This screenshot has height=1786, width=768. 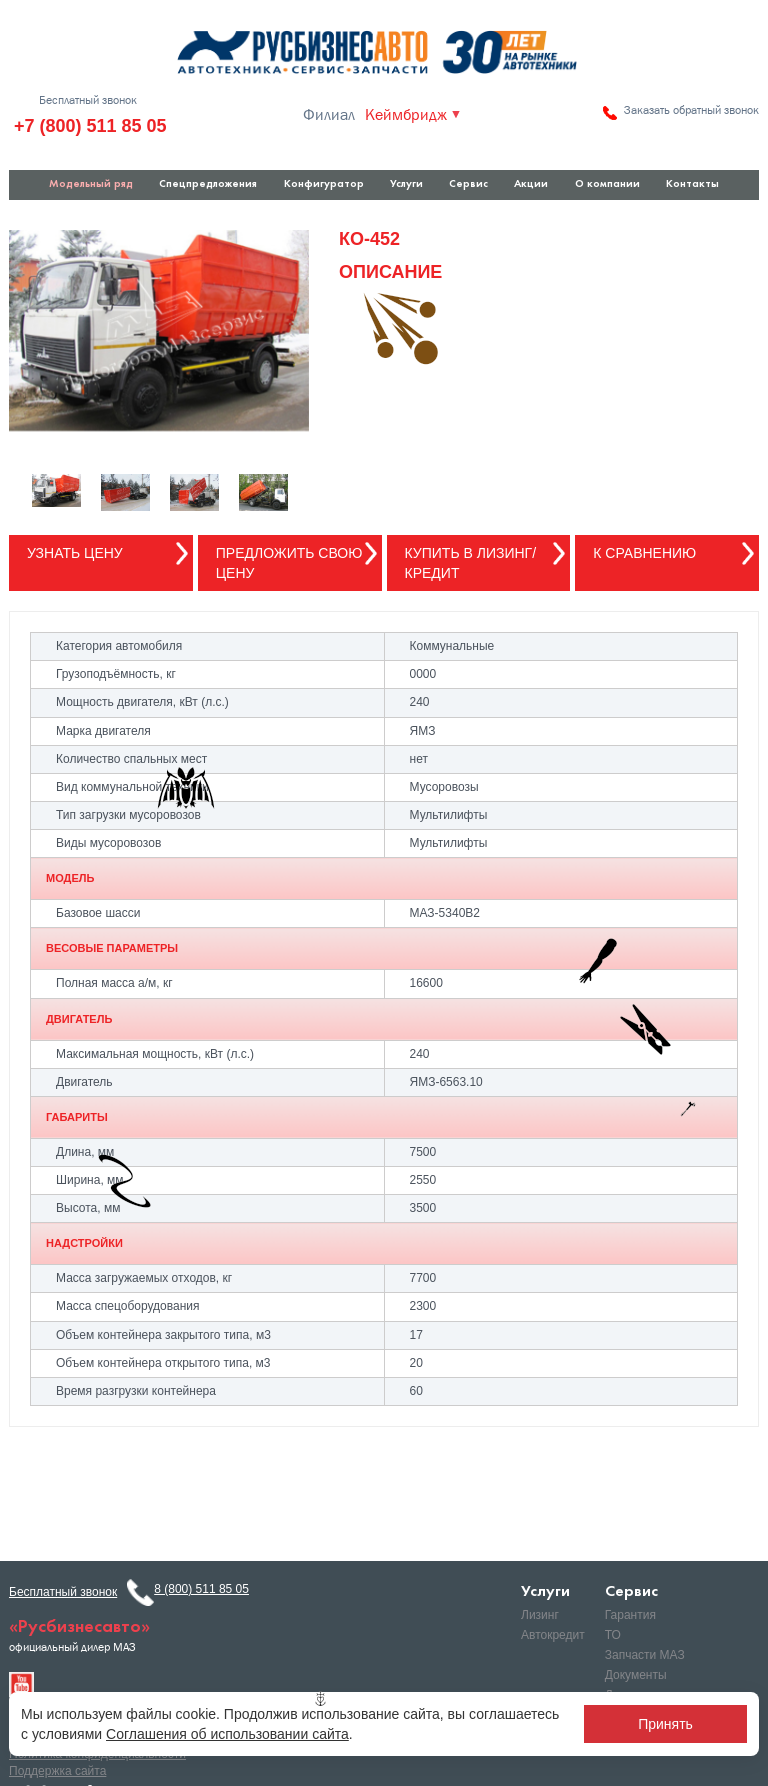 I want to click on indicates whip weapon or item in game inventory, so click(x=125, y=1182).